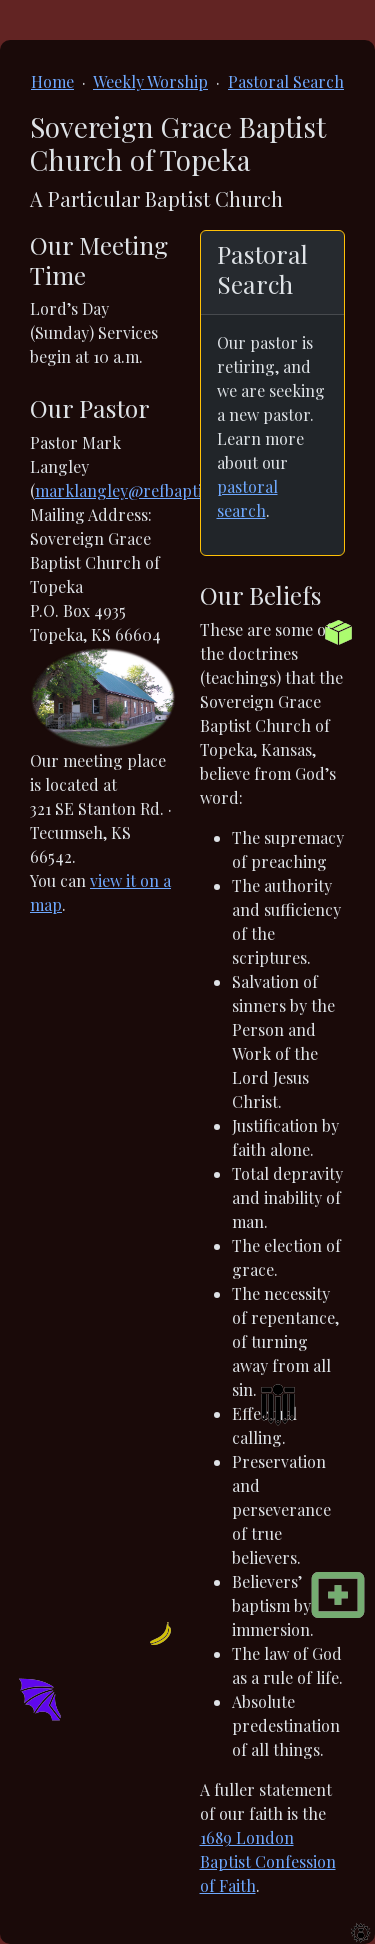  I want to click on select ancient roman armor piece, so click(278, 1405).